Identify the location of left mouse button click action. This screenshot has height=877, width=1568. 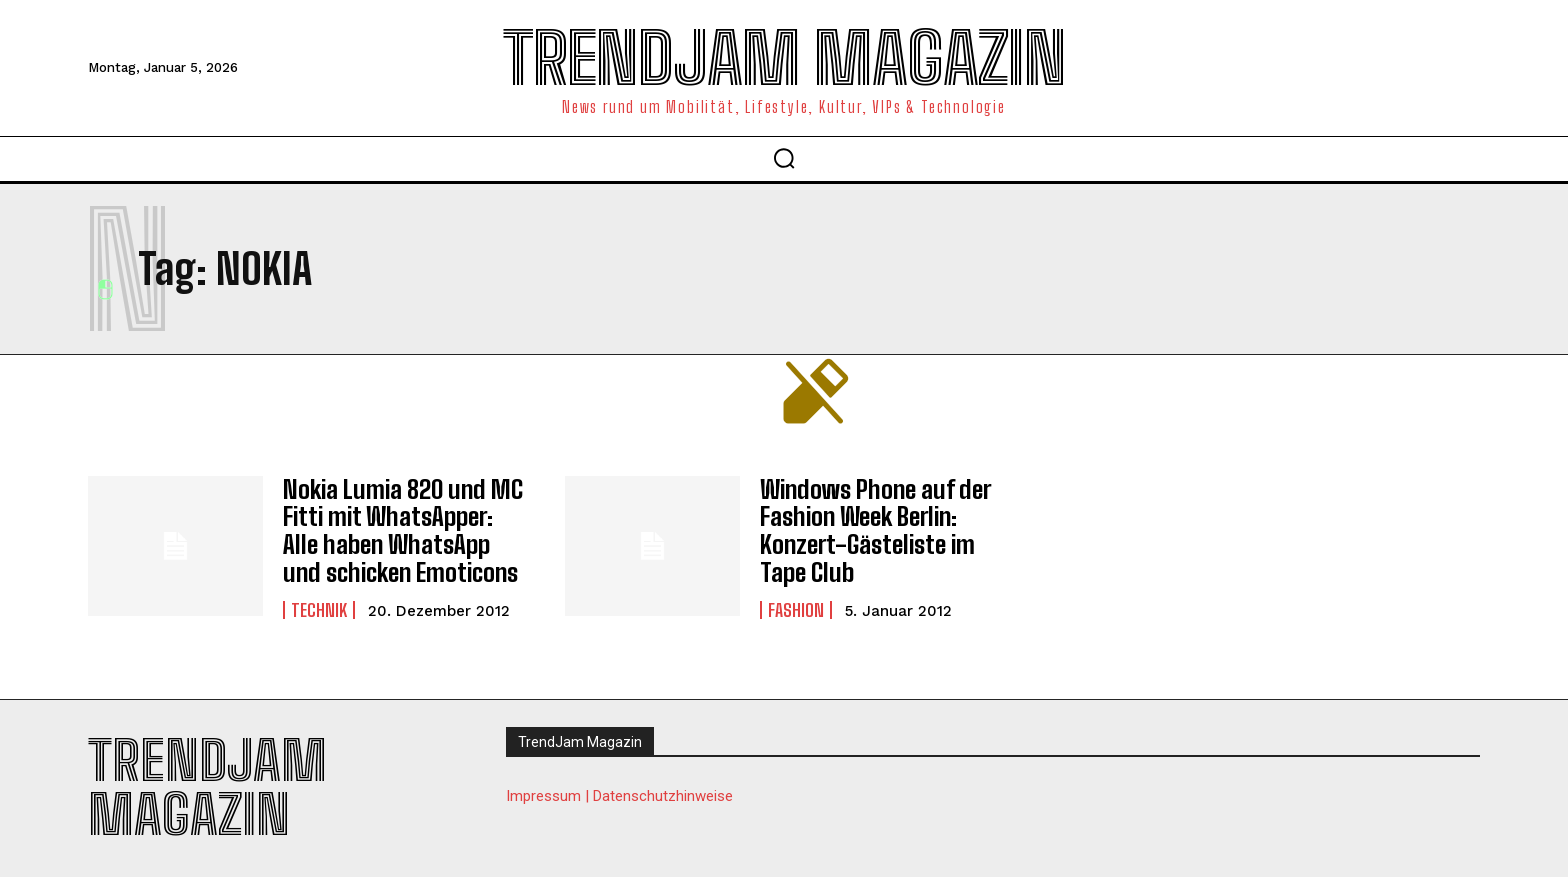
(105, 289).